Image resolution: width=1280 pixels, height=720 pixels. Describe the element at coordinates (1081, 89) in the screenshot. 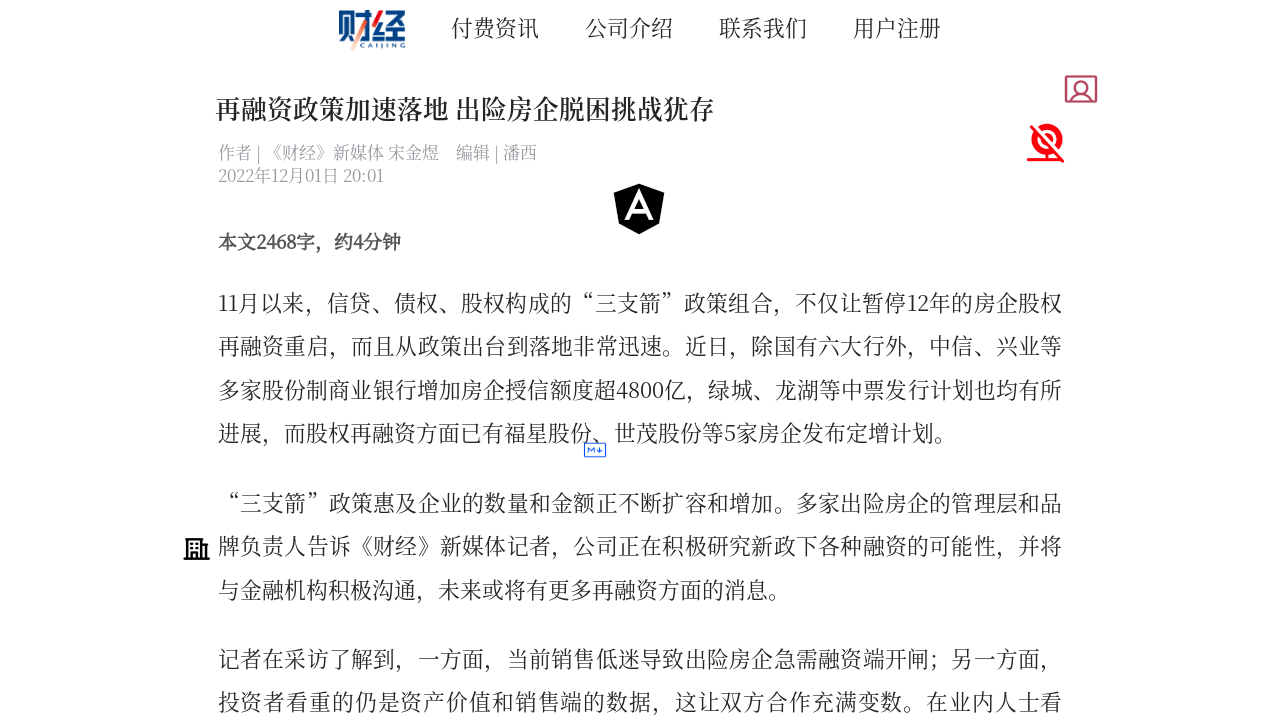

I see `view user profile card` at that location.